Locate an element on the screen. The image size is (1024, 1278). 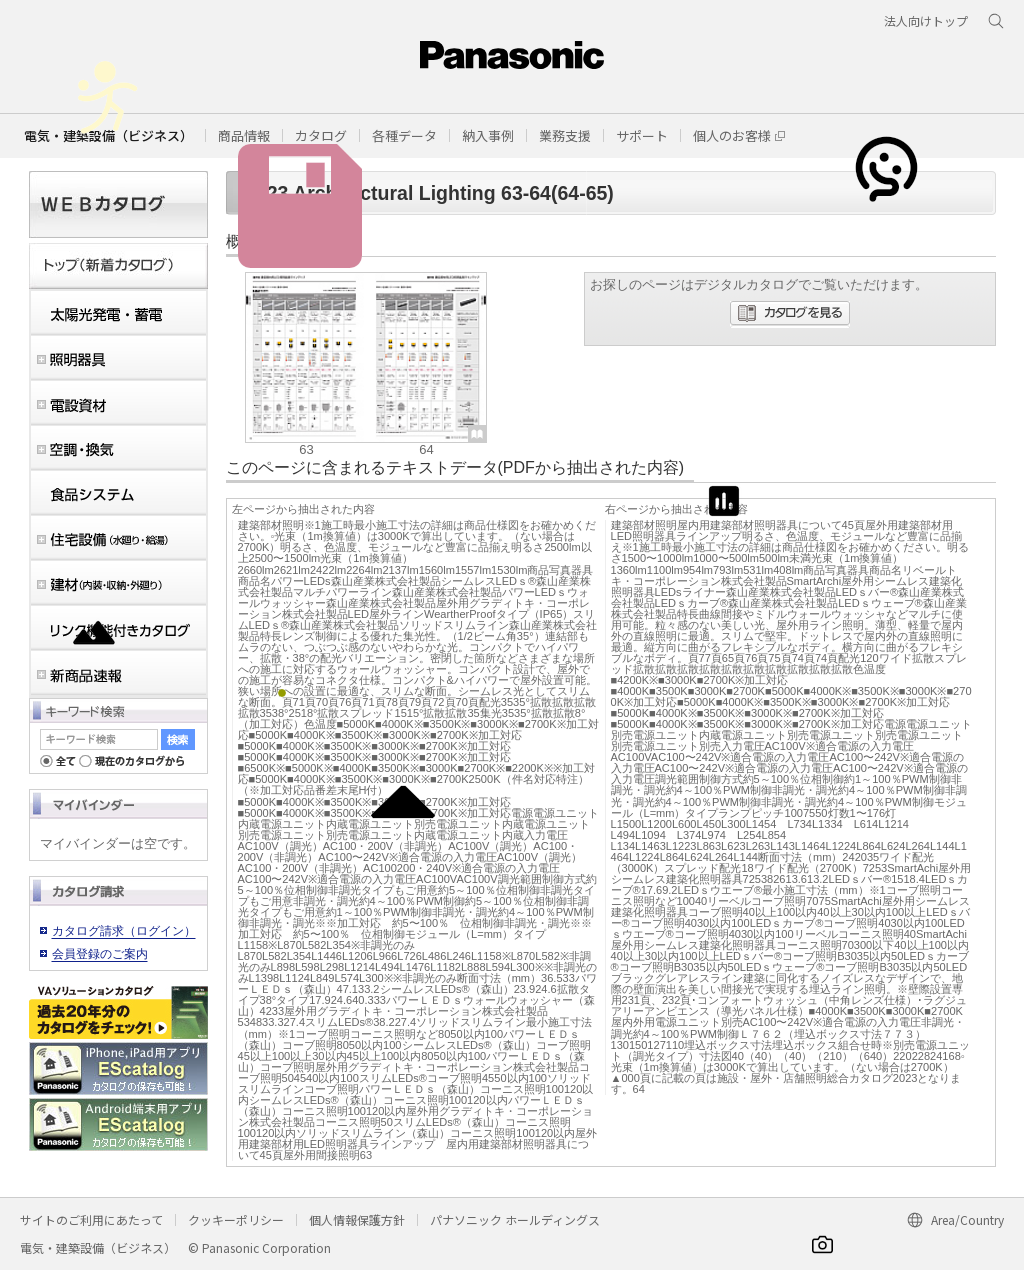
indicates overwhelmed or stressed state is located at coordinates (886, 167).